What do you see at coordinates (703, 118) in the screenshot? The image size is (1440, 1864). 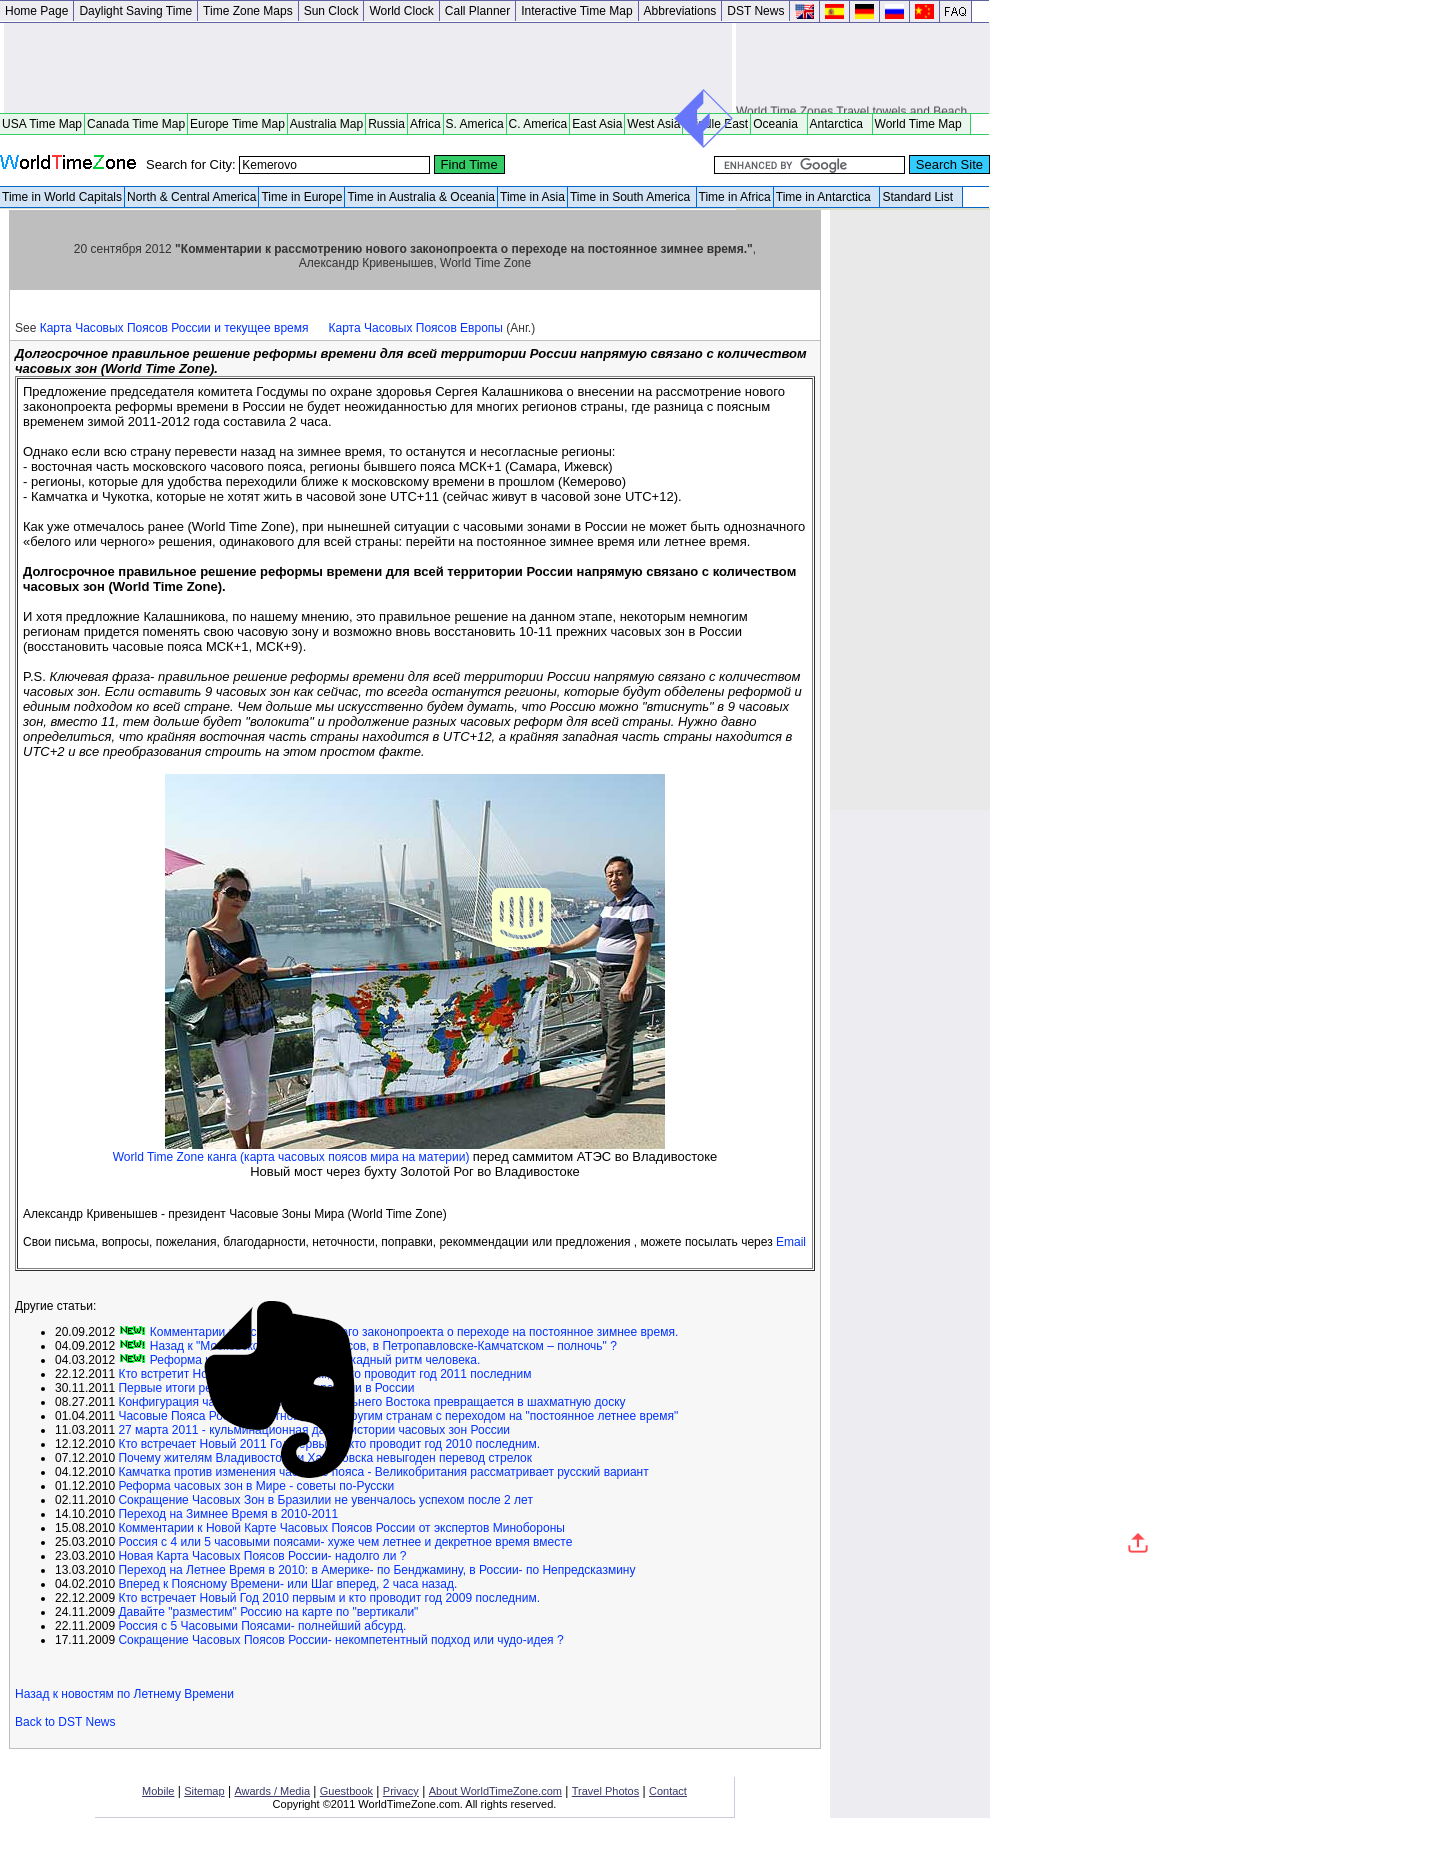 I see `flashforge brand logo` at bounding box center [703, 118].